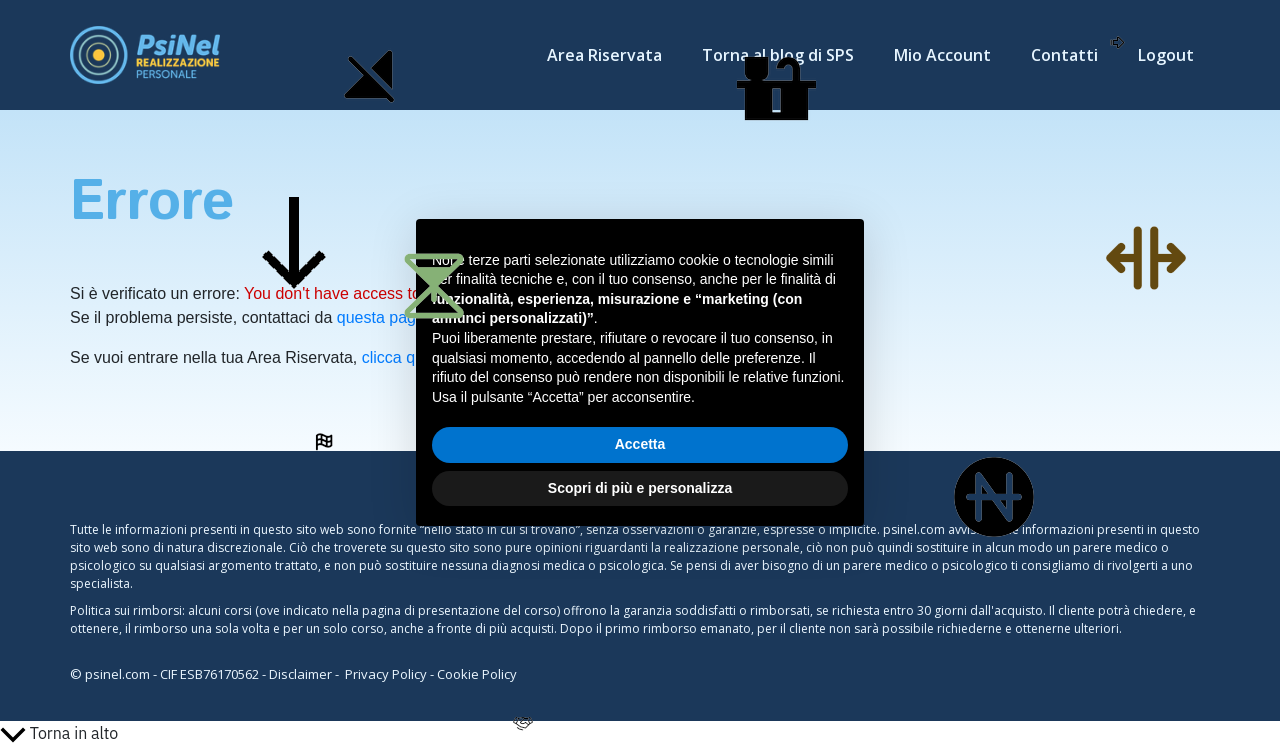 Image resolution: width=1280 pixels, height=745 pixels. I want to click on indicates a process is in progress or loading, so click(434, 286).